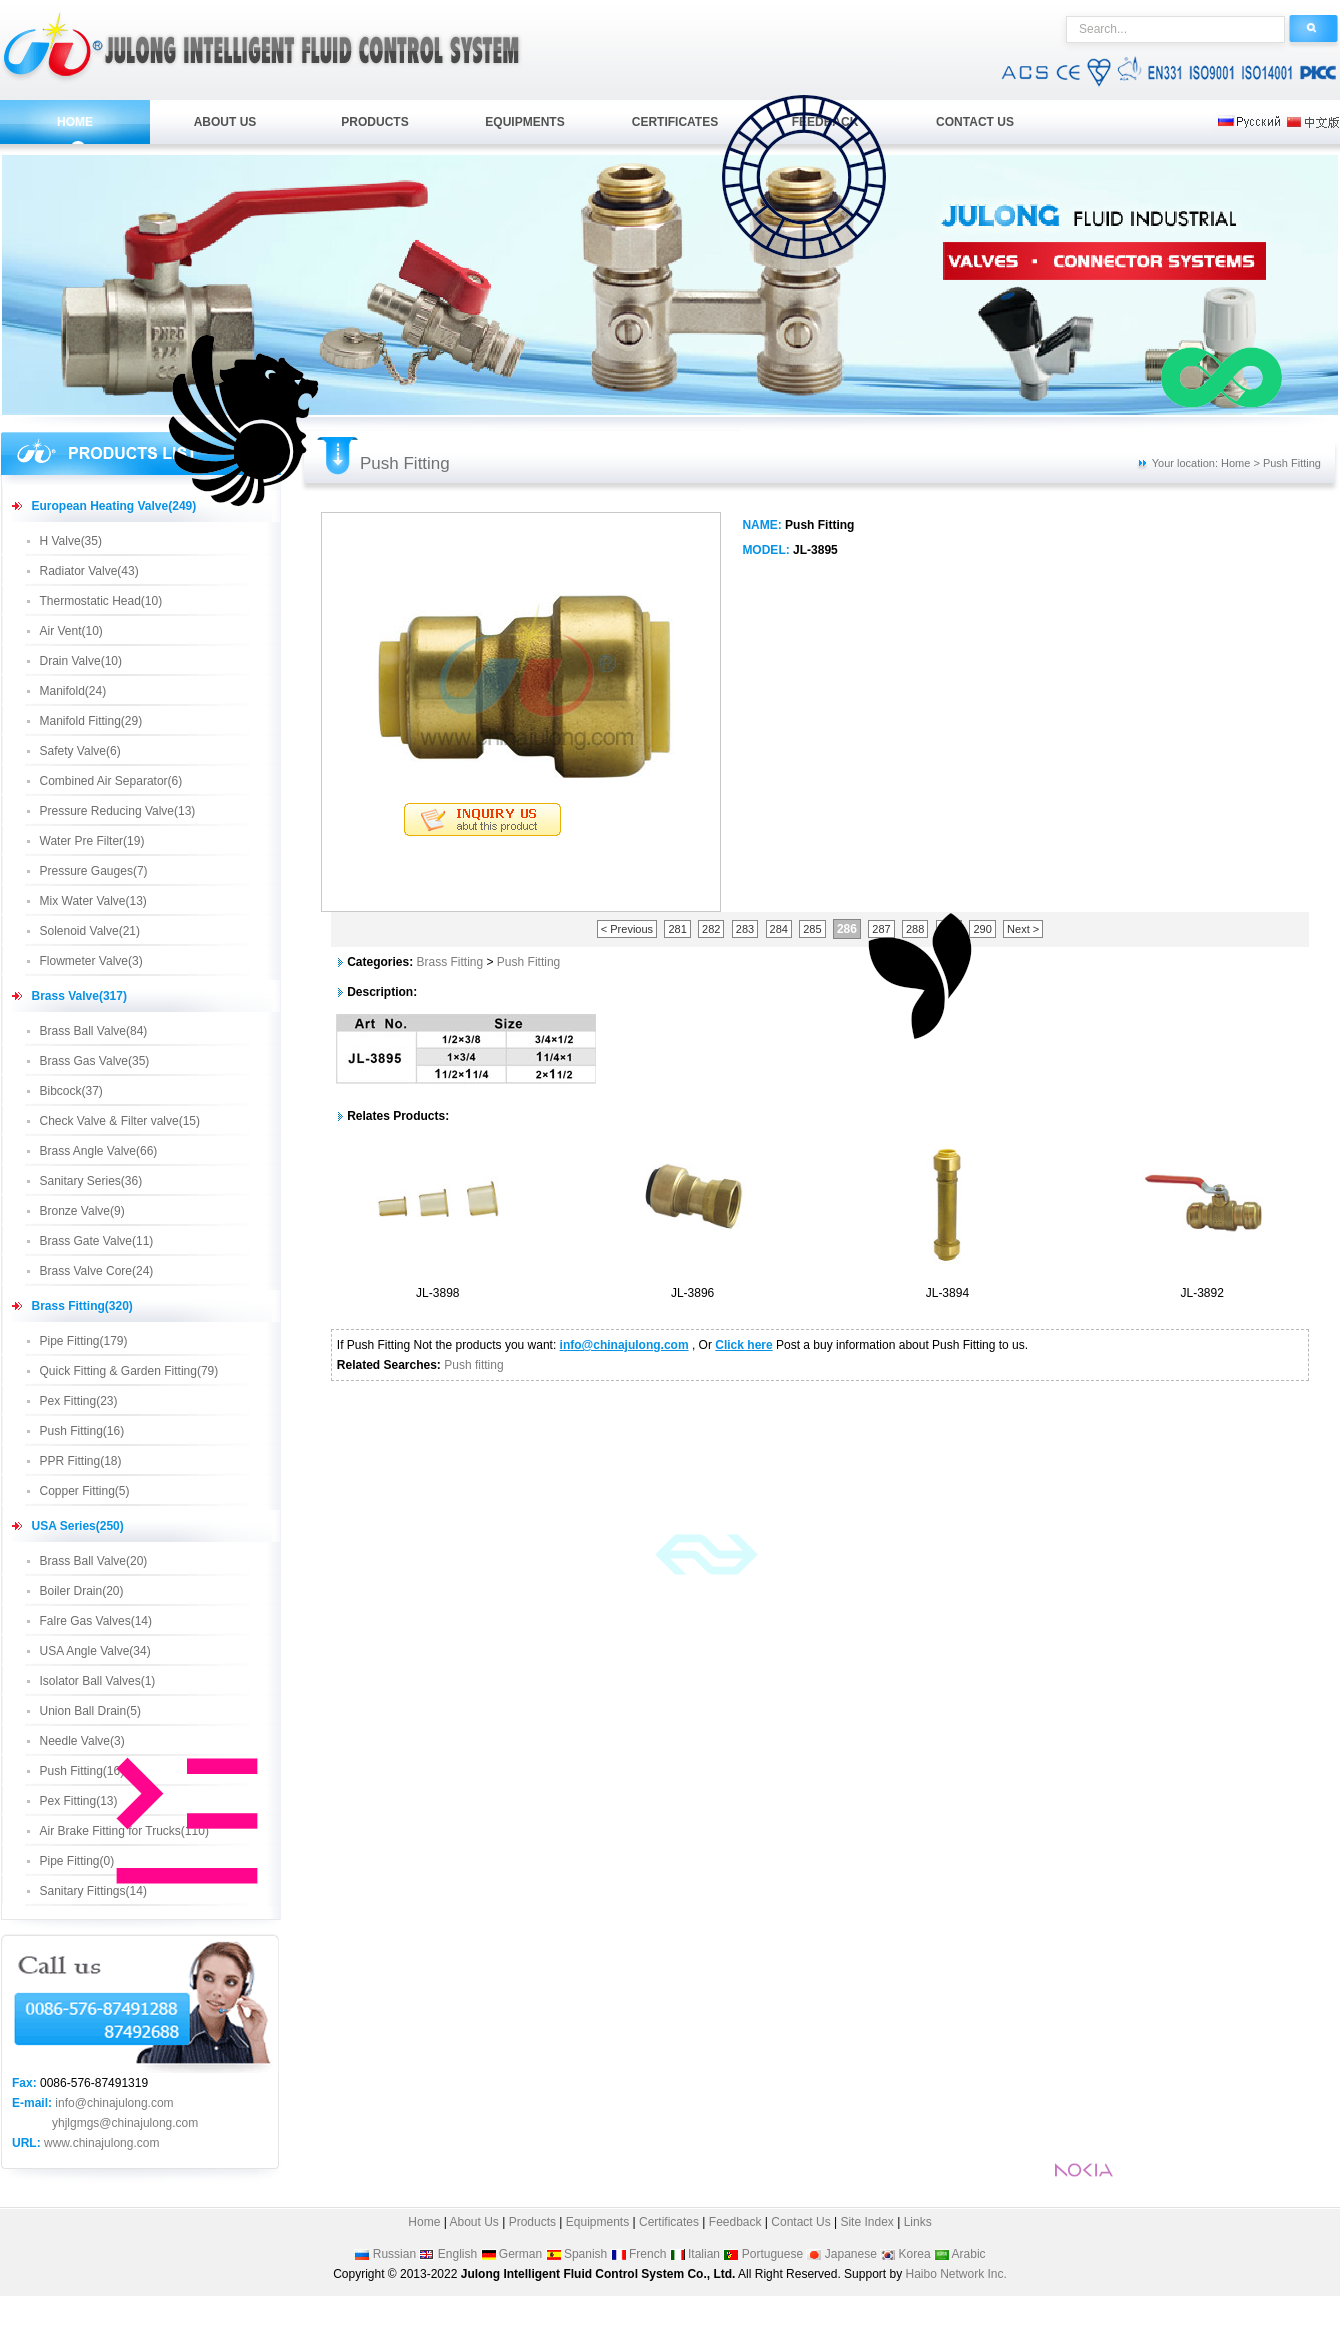 The width and height of the screenshot is (1340, 2336). What do you see at coordinates (920, 976) in the screenshot?
I see `yii php framework logo` at bounding box center [920, 976].